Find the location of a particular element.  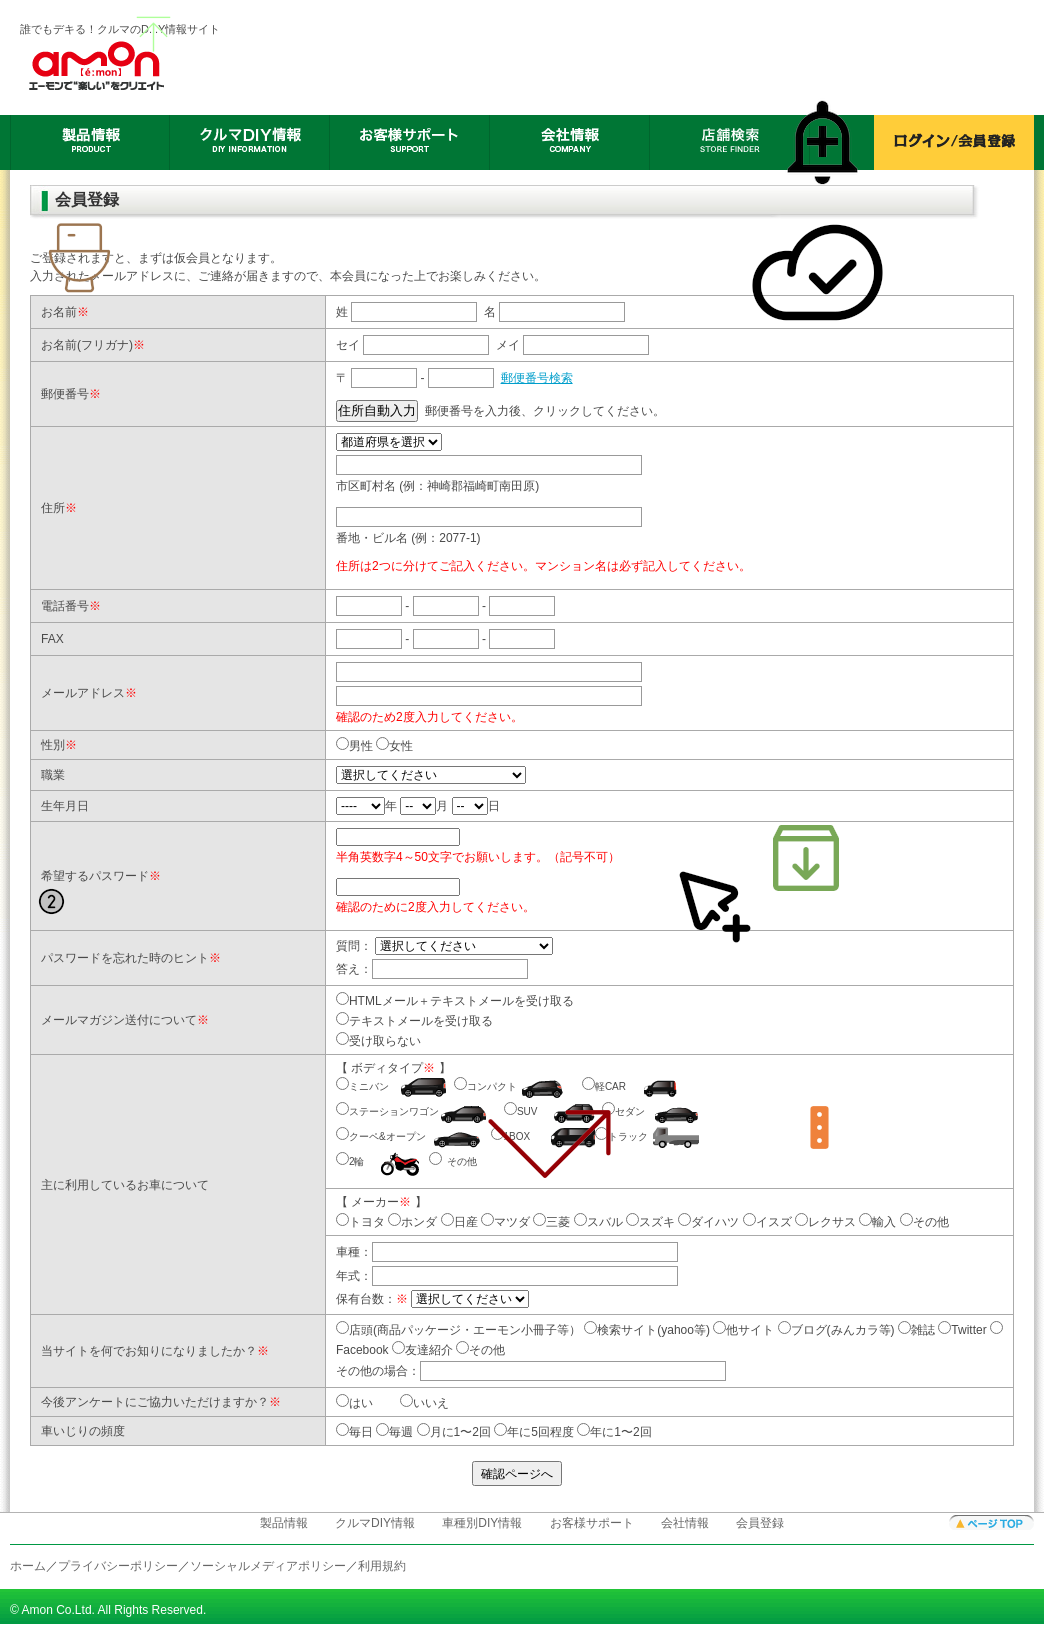

reply to a message is located at coordinates (549, 1139).